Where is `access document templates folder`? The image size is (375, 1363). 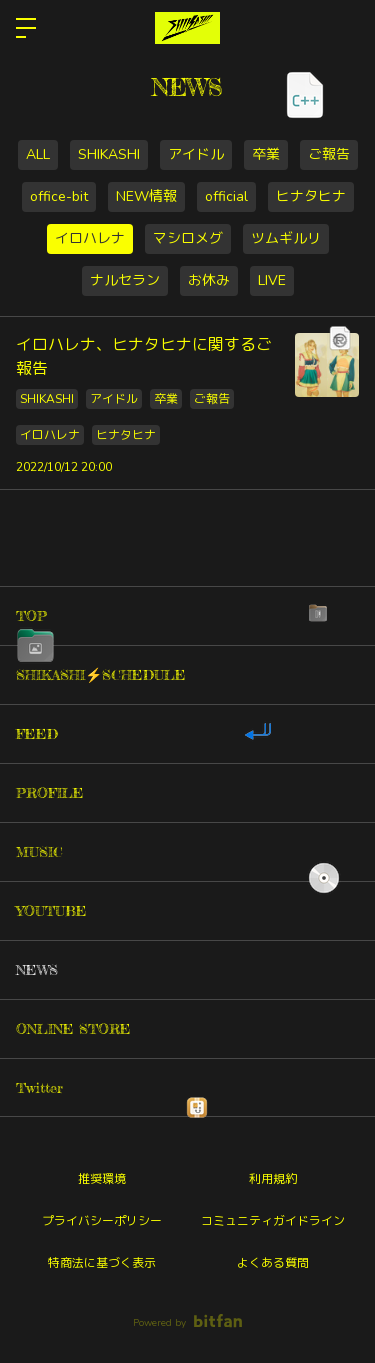
access document templates folder is located at coordinates (318, 613).